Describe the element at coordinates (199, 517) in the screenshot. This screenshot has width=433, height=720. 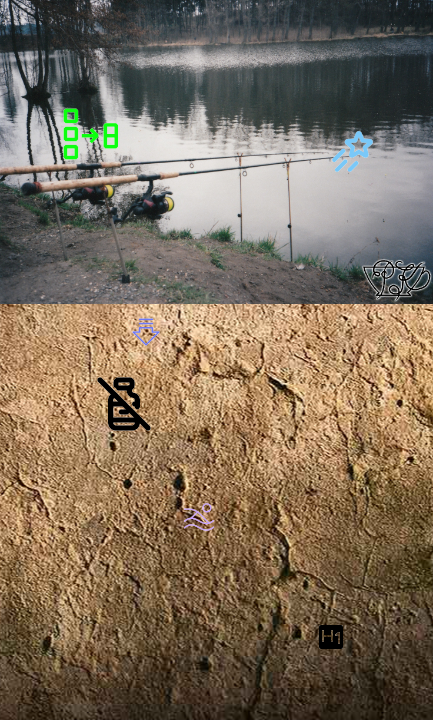
I see `access swimming pool or aquatic facilities` at that location.